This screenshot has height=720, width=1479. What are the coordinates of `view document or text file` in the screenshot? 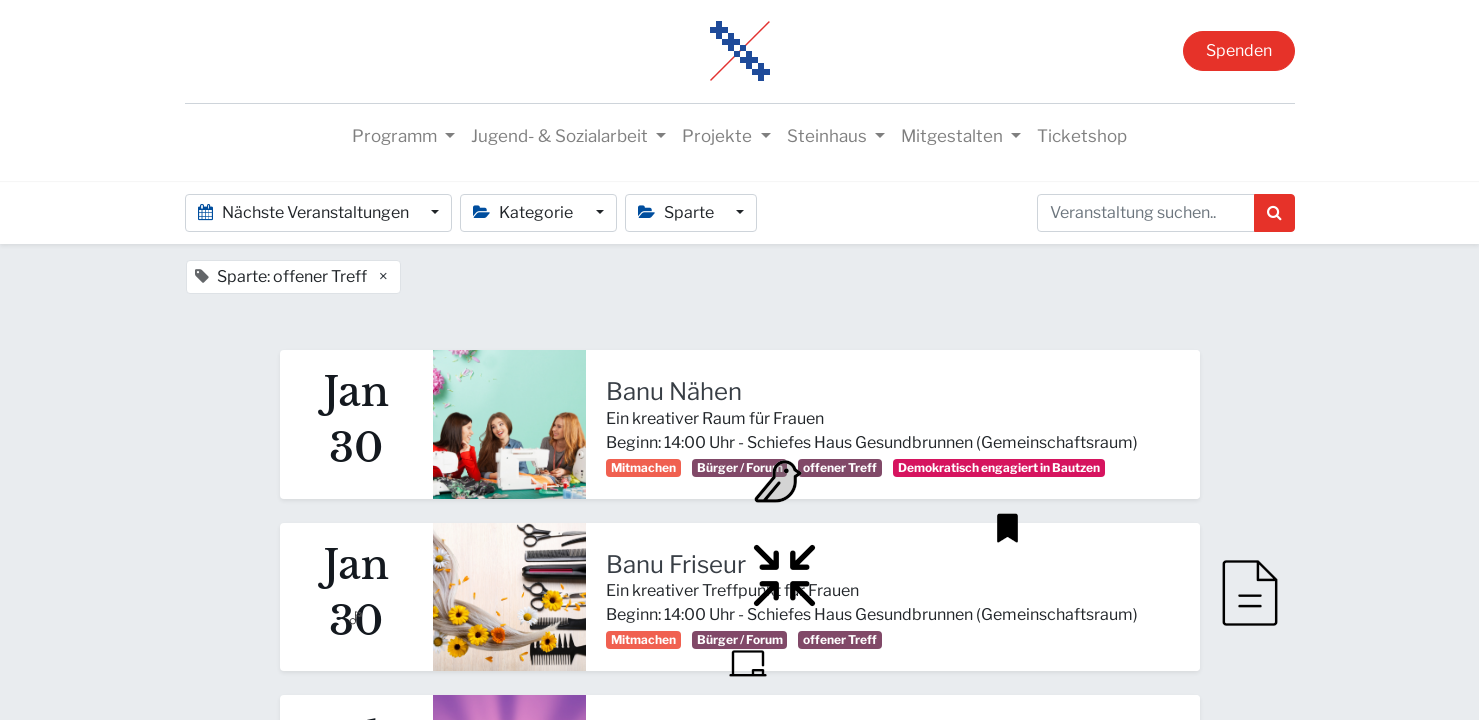 It's located at (1250, 593).